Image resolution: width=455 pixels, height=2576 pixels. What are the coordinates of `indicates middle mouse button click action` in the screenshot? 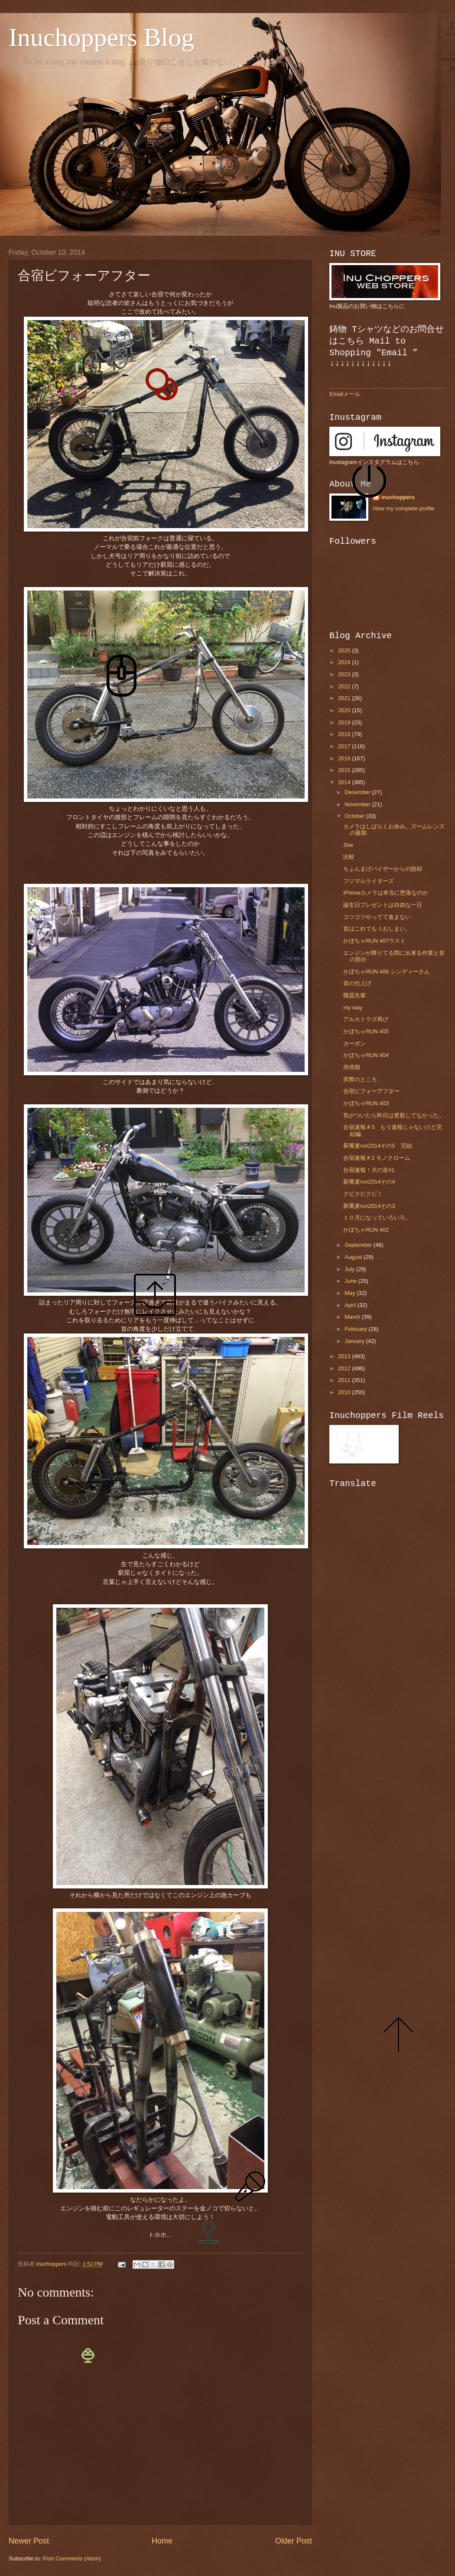 It's located at (121, 675).